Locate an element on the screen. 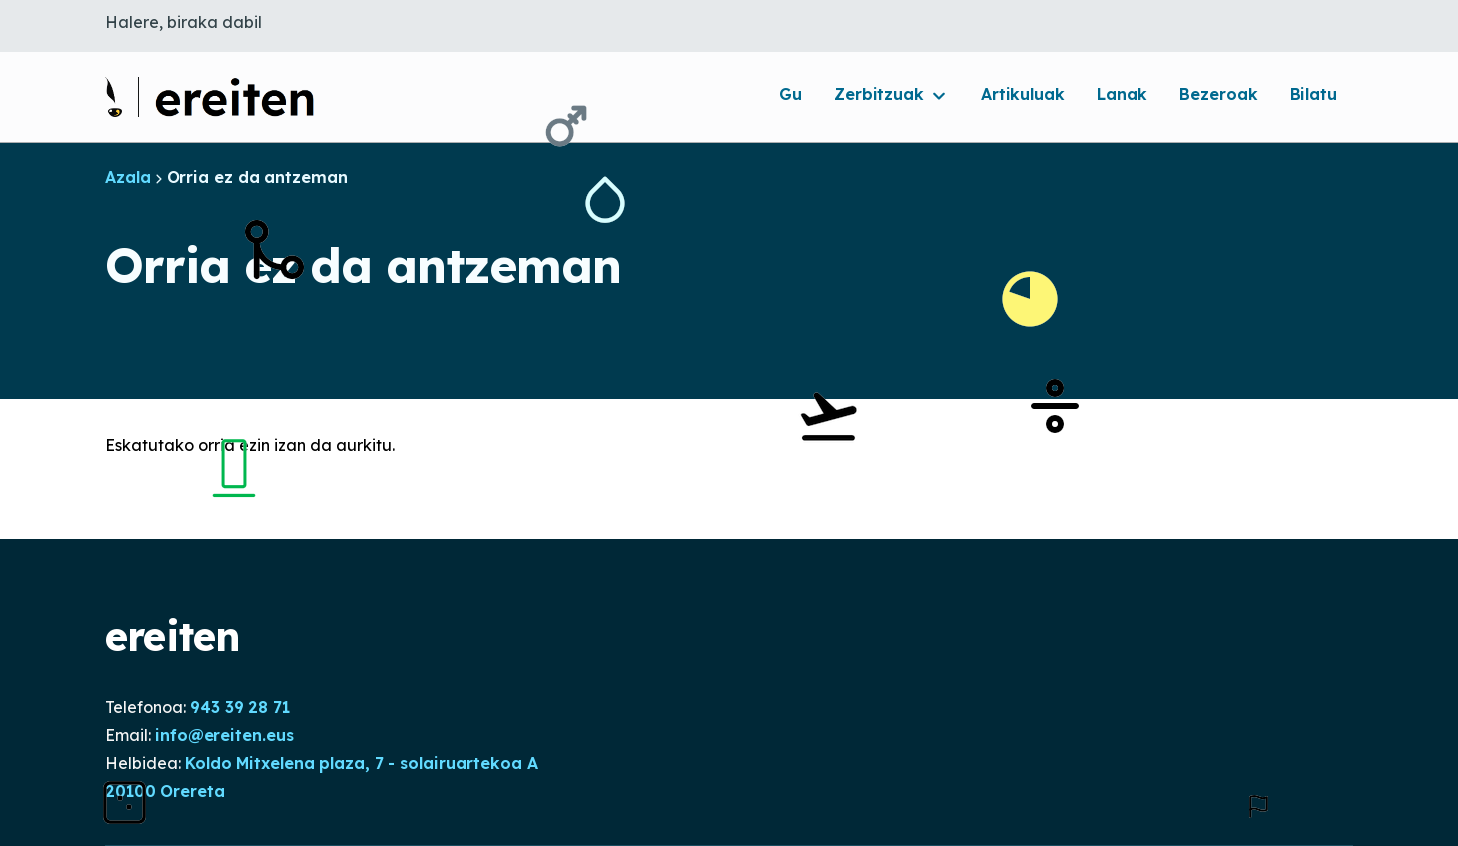 The height and width of the screenshot is (846, 1458). indicates male gender or sex option is located at coordinates (563, 128).